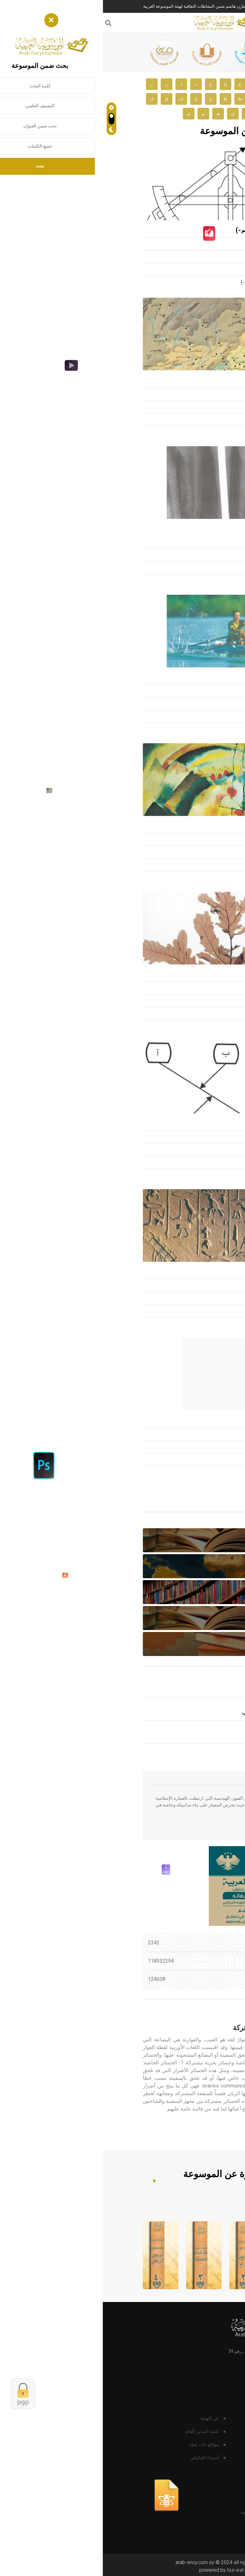  Describe the element at coordinates (166, 1869) in the screenshot. I see `a compressed RAR archive file` at that location.